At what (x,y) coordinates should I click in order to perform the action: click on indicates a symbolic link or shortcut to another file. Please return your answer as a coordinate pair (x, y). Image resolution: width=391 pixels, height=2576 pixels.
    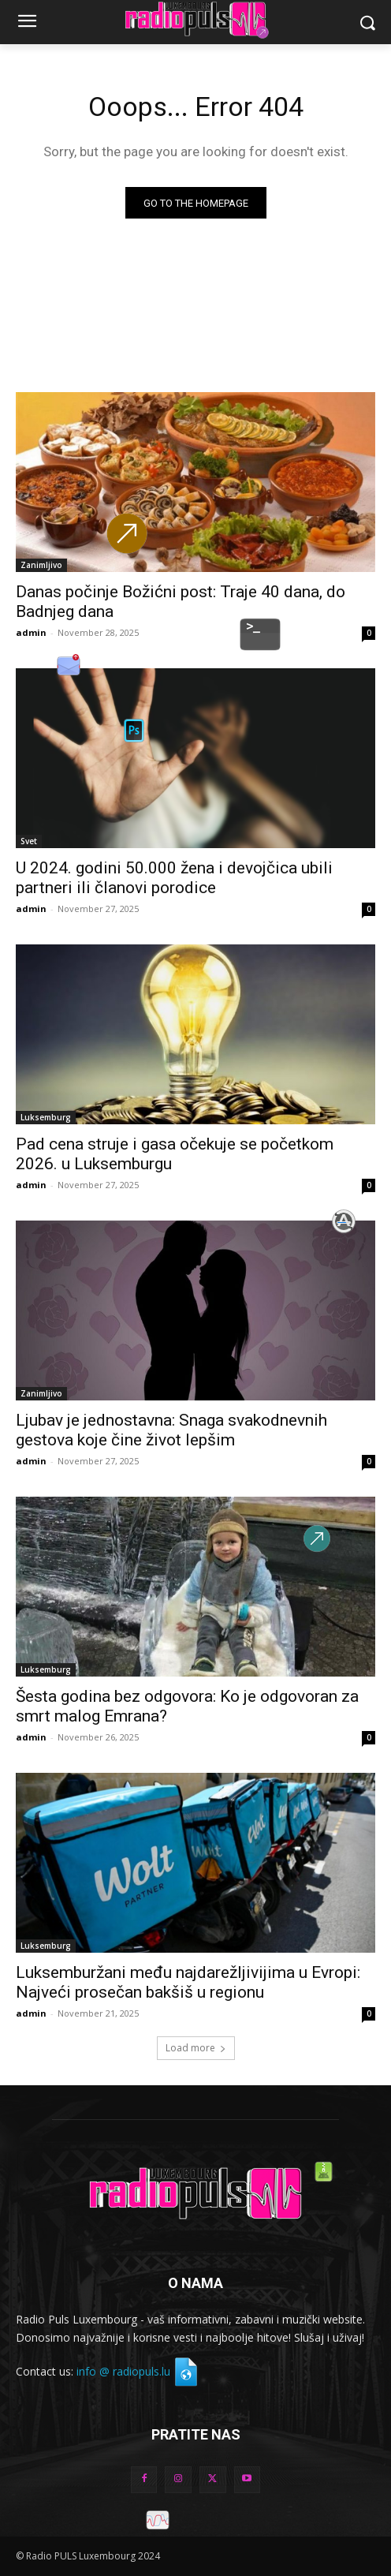
    Looking at the image, I should click on (127, 533).